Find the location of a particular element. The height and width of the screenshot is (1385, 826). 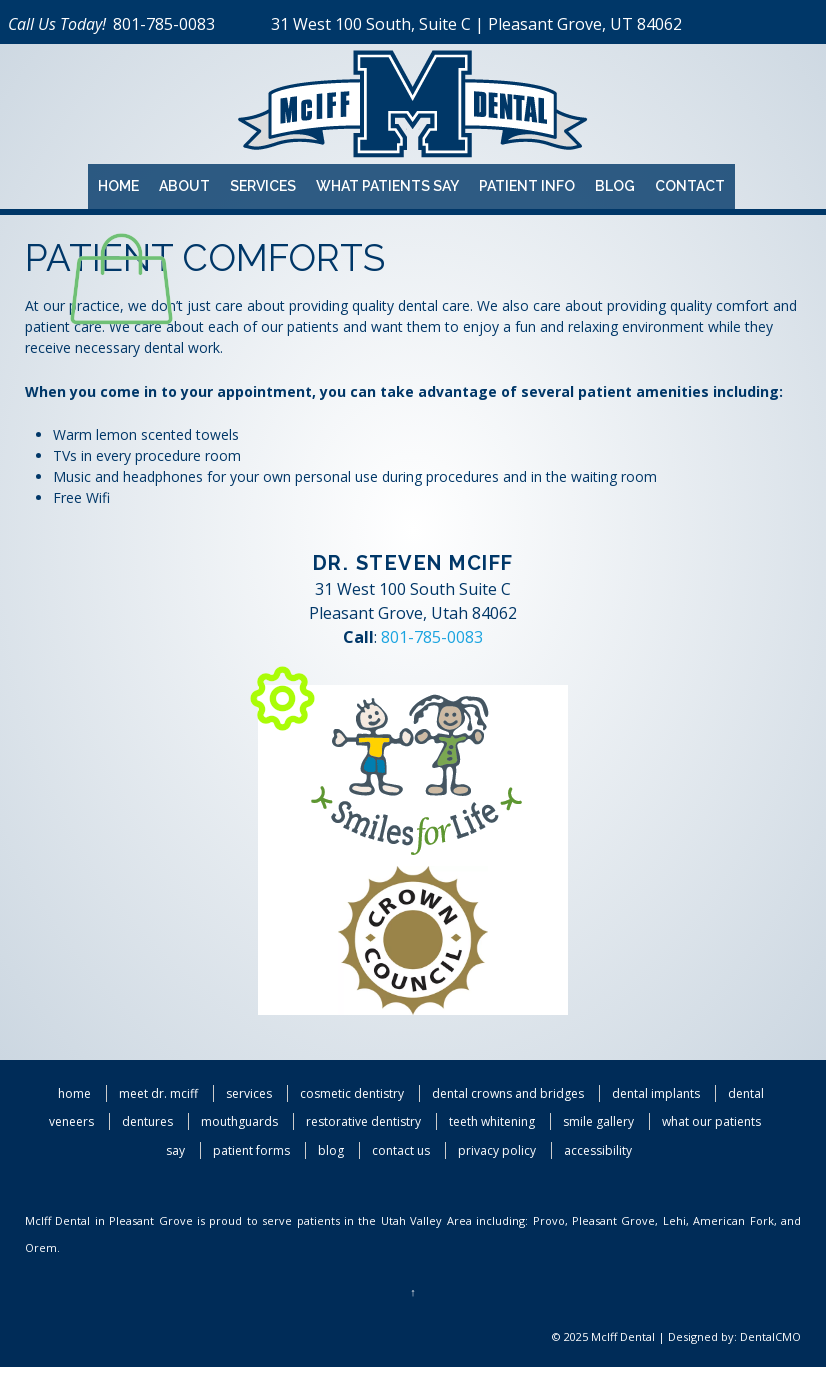

access shopping bag or cart is located at coordinates (121, 284).